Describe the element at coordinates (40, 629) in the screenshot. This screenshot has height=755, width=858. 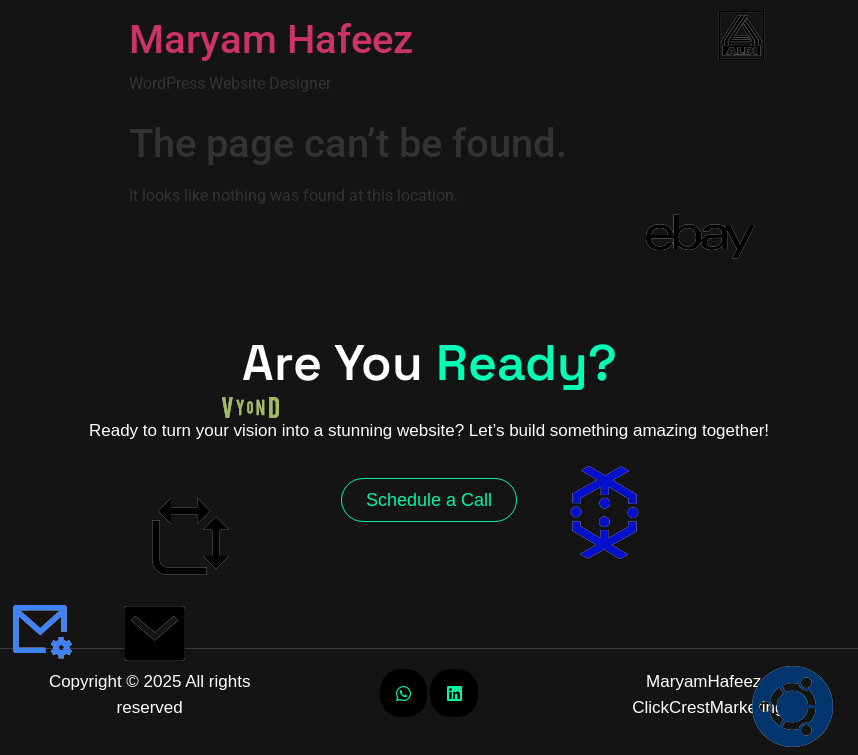
I see `access email settings` at that location.